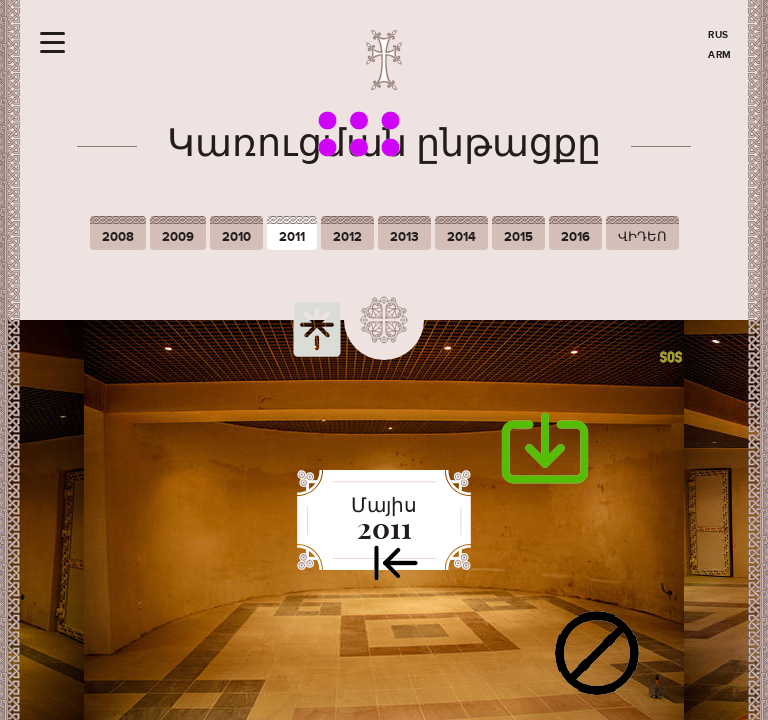  Describe the element at coordinates (359, 134) in the screenshot. I see `drag to reorder or rearrange items` at that location.